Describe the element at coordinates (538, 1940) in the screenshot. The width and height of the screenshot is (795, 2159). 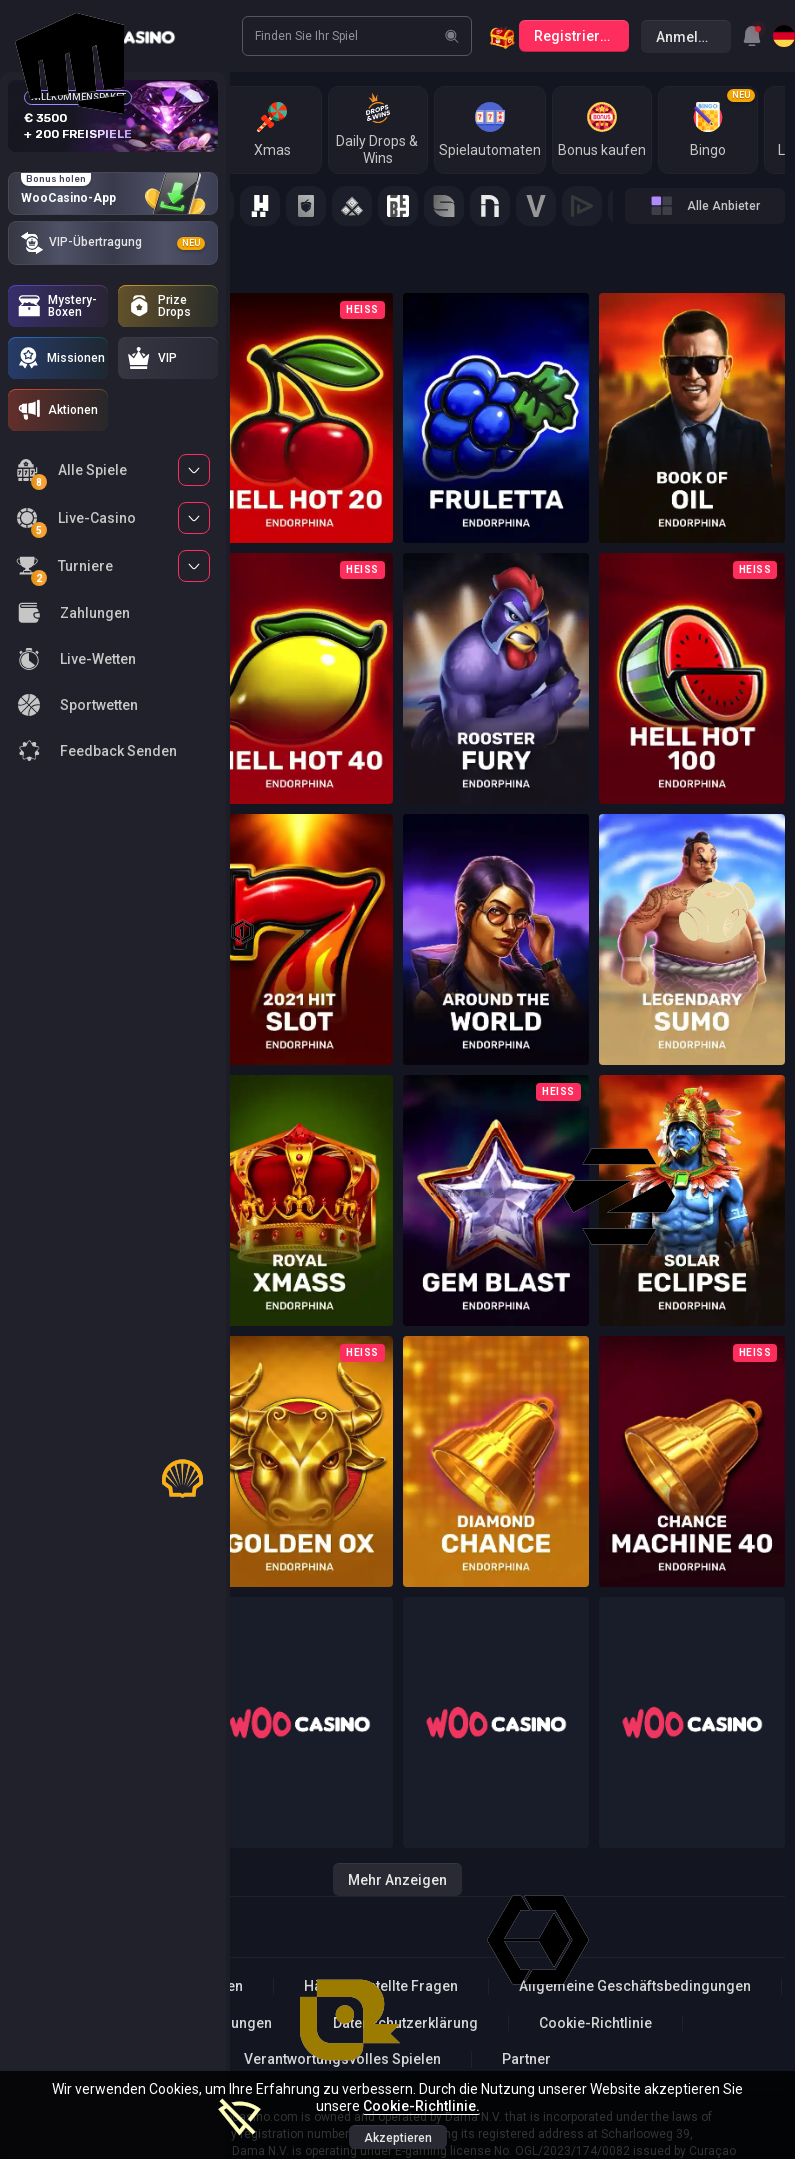
I see `open3d library or application` at that location.